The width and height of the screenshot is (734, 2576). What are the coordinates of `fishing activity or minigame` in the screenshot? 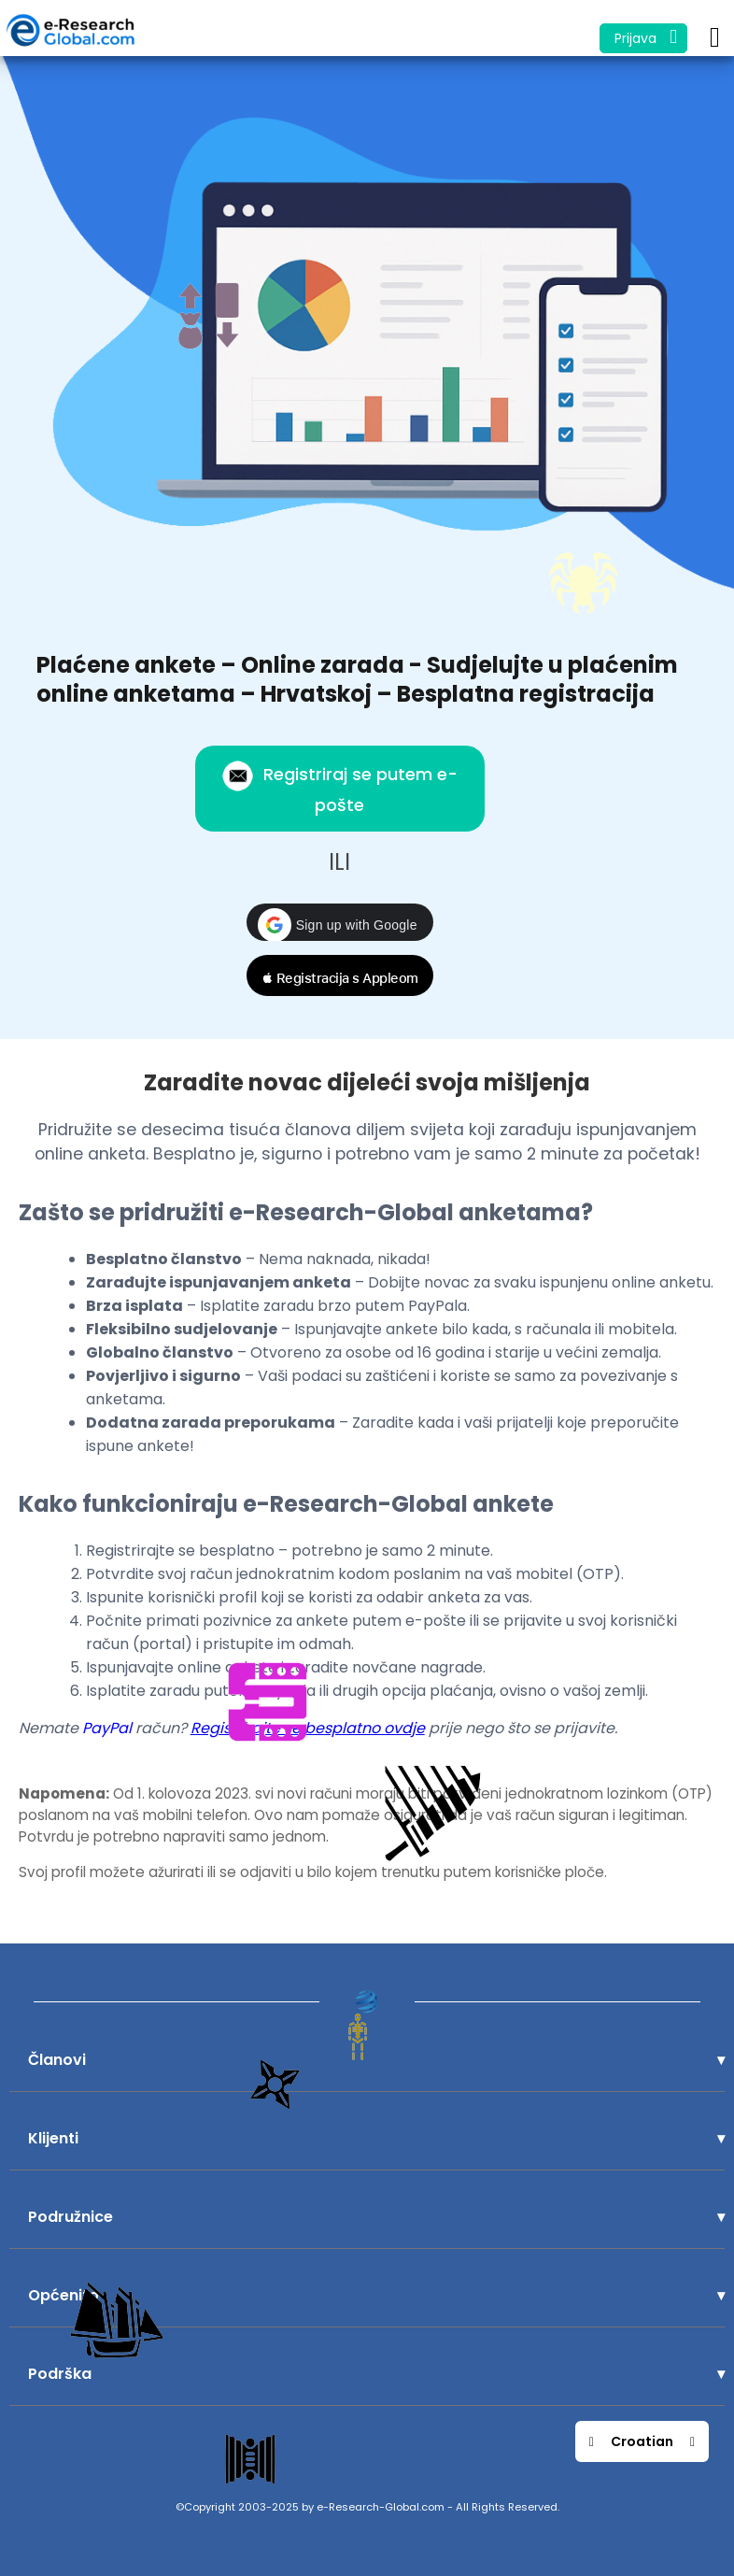 It's located at (117, 2320).